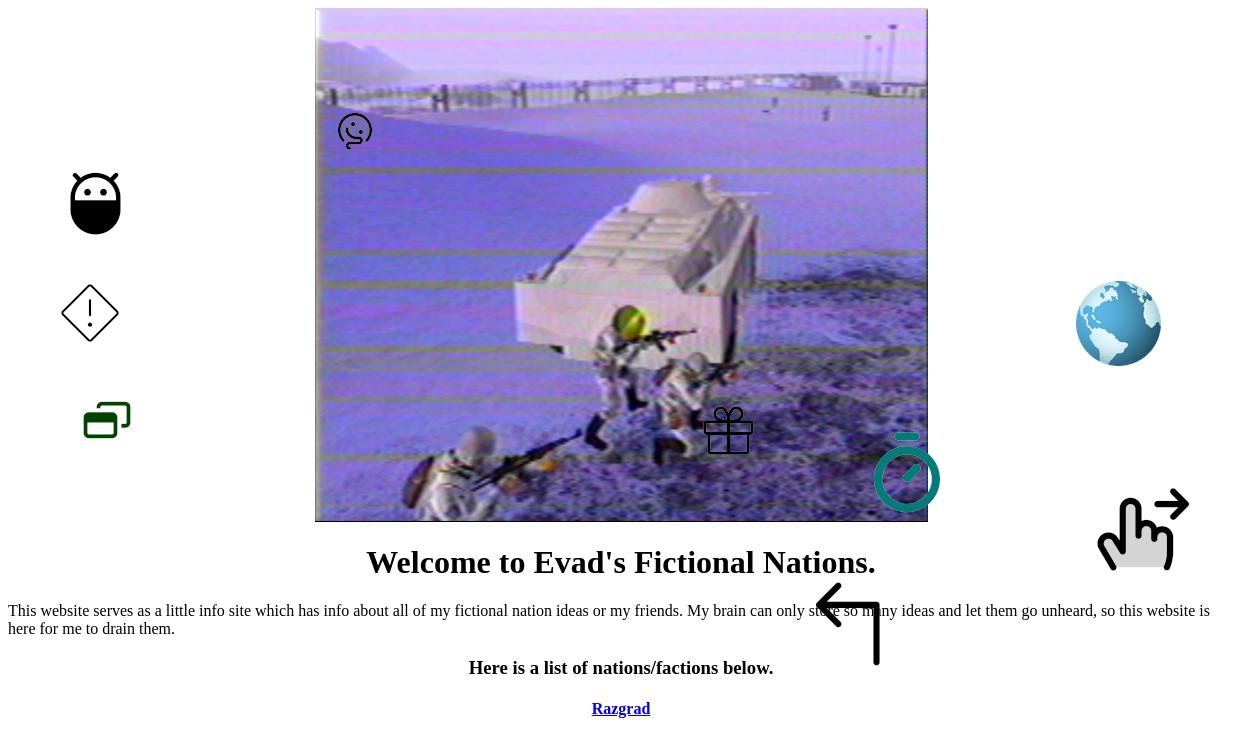  Describe the element at coordinates (107, 420) in the screenshot. I see `restore window to previous size` at that location.